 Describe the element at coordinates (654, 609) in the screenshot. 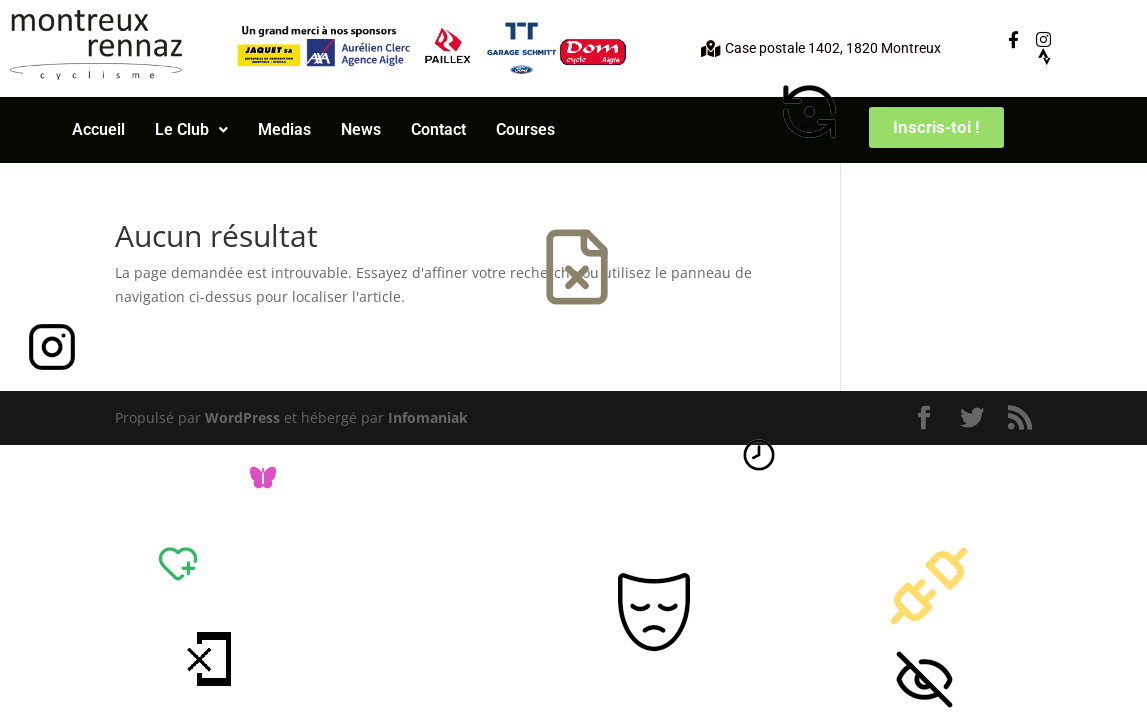

I see `select sad or tragedy theater mask` at that location.